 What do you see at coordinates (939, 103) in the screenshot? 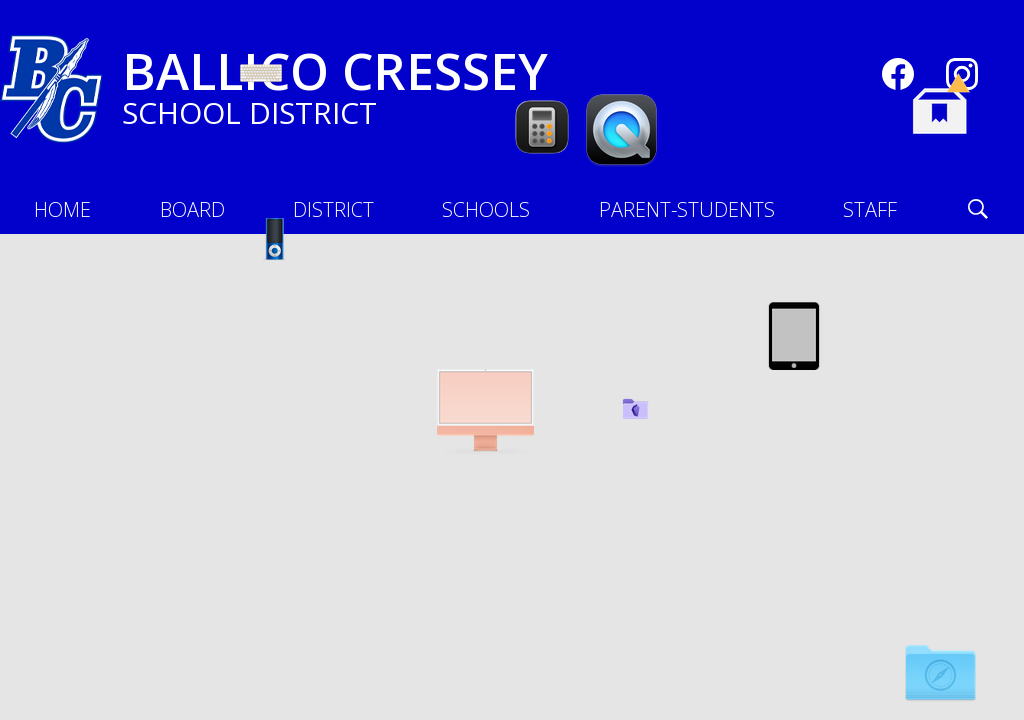
I see `indicates important software updates are available` at bounding box center [939, 103].